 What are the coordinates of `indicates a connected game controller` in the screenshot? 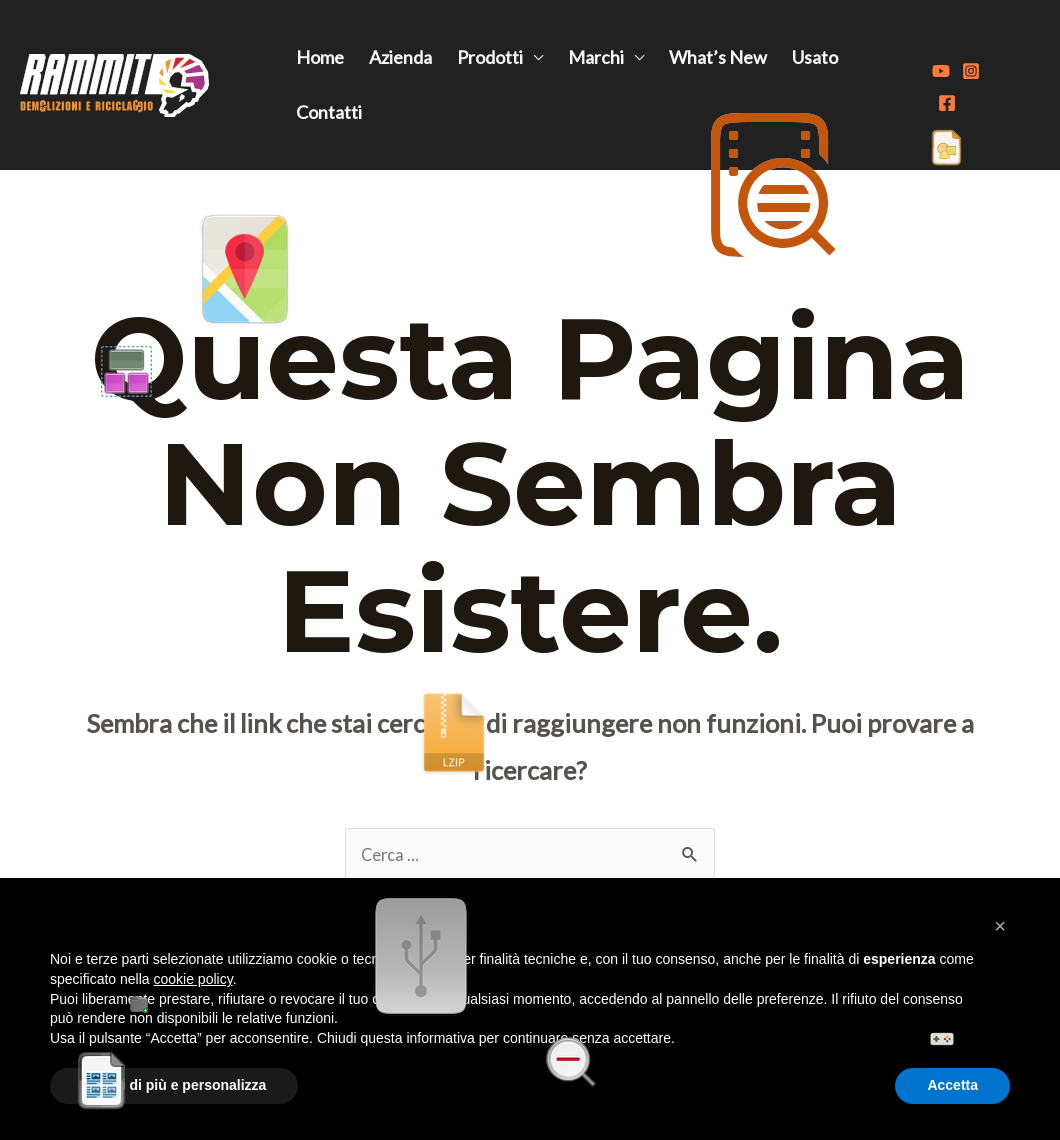 It's located at (942, 1039).